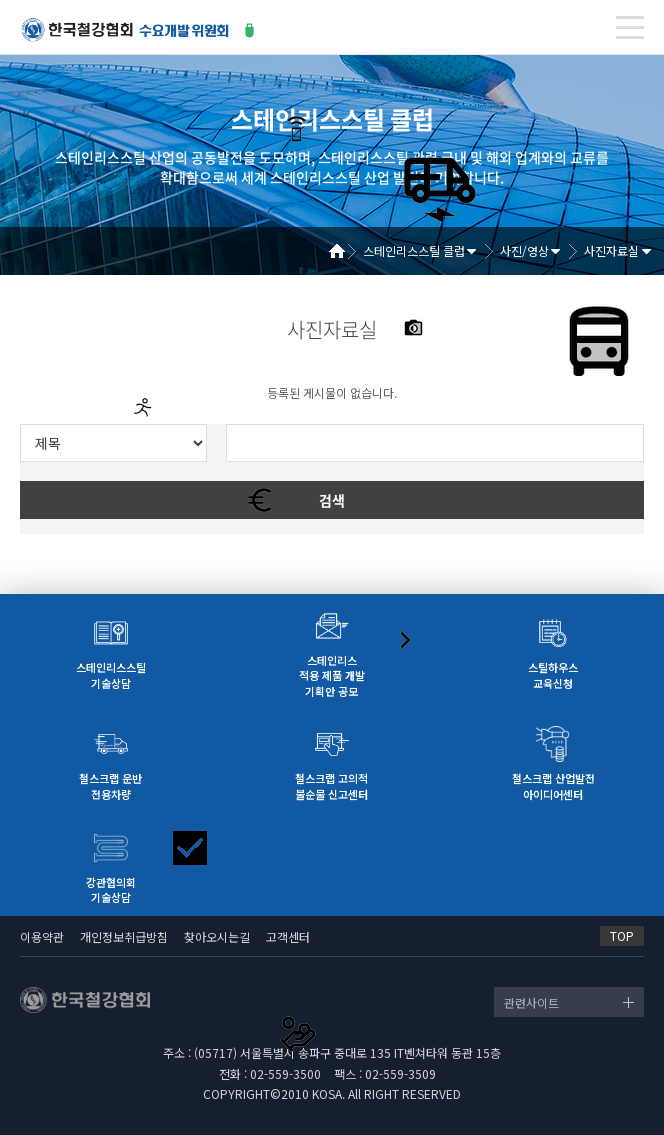 Image resolution: width=664 pixels, height=1135 pixels. What do you see at coordinates (143, 407) in the screenshot?
I see `start a run or workout activity` at bounding box center [143, 407].